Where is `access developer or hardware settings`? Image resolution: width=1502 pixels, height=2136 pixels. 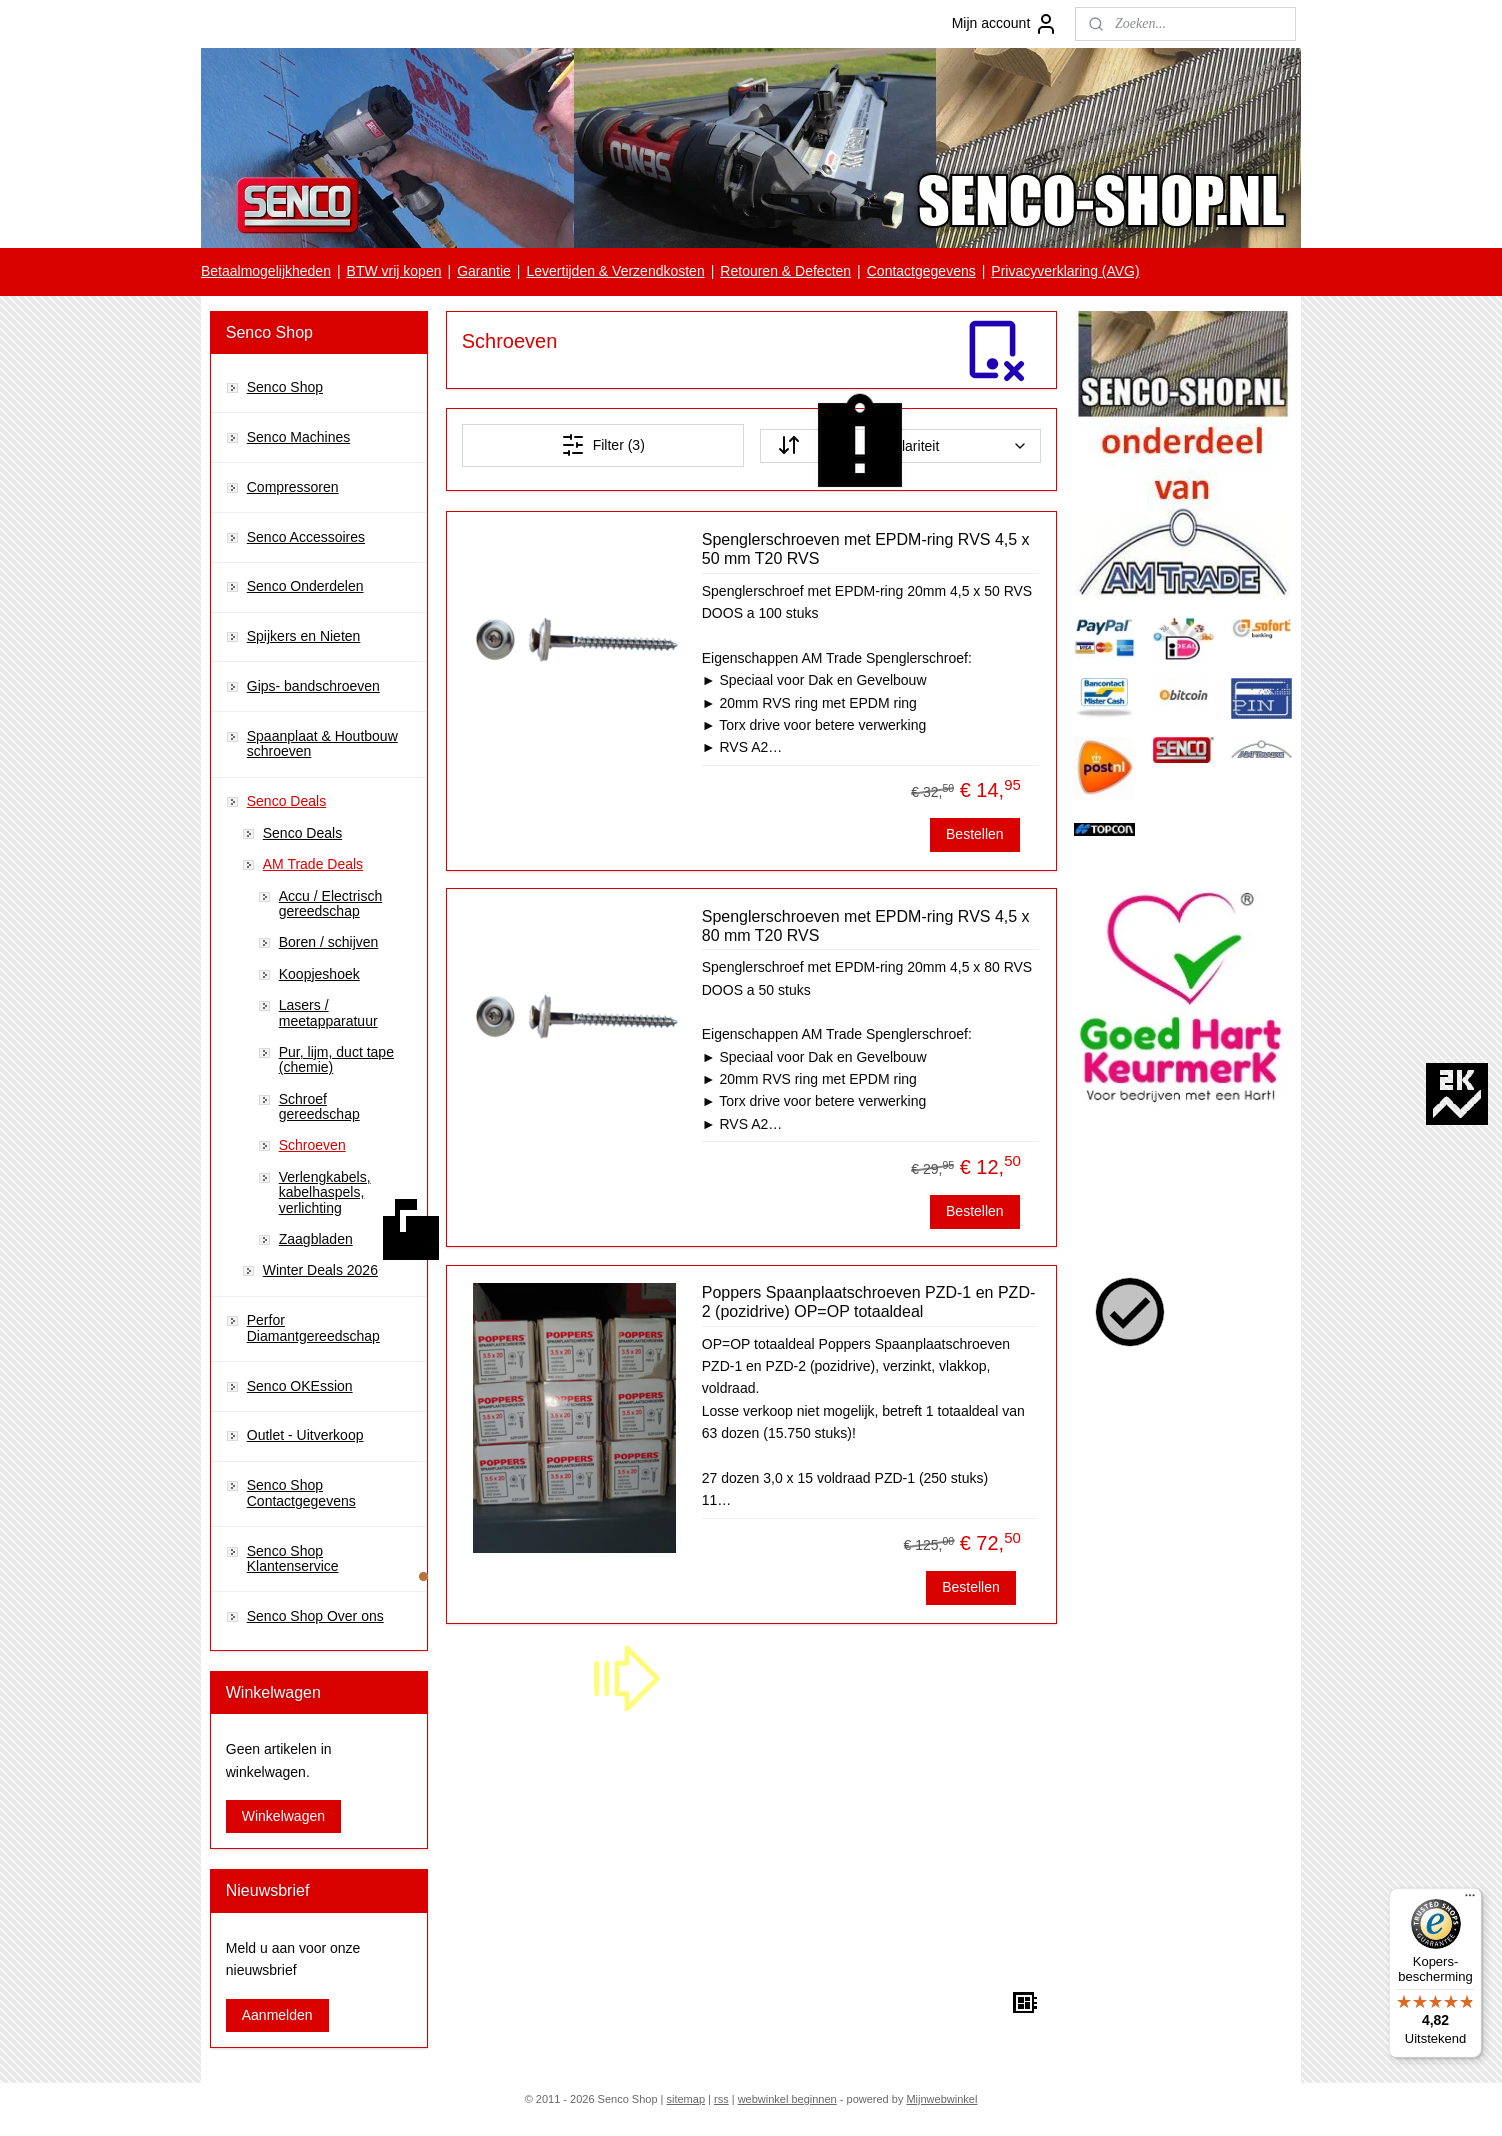
access developer or hardware settings is located at coordinates (1025, 2003).